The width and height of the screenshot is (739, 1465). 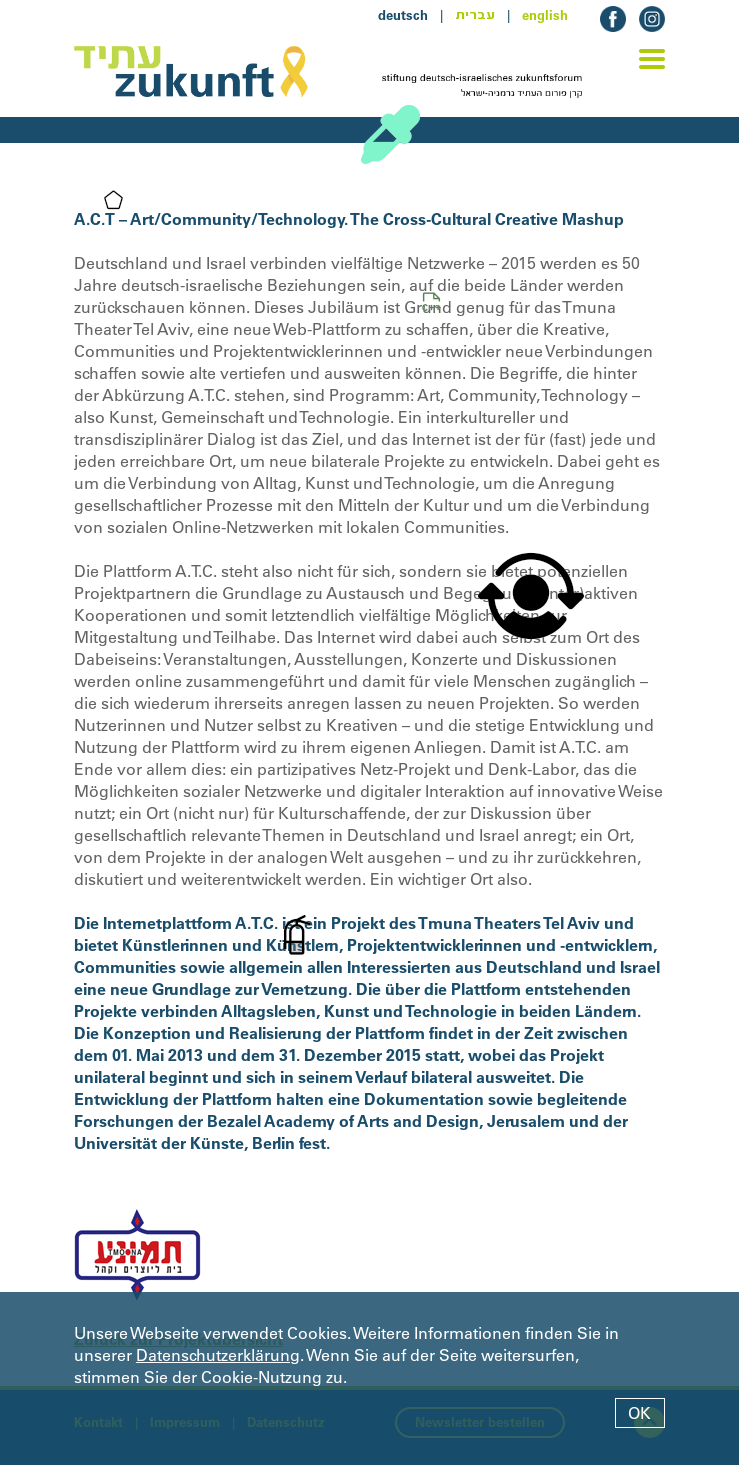 I want to click on access fire safety information, so click(x=295, y=935).